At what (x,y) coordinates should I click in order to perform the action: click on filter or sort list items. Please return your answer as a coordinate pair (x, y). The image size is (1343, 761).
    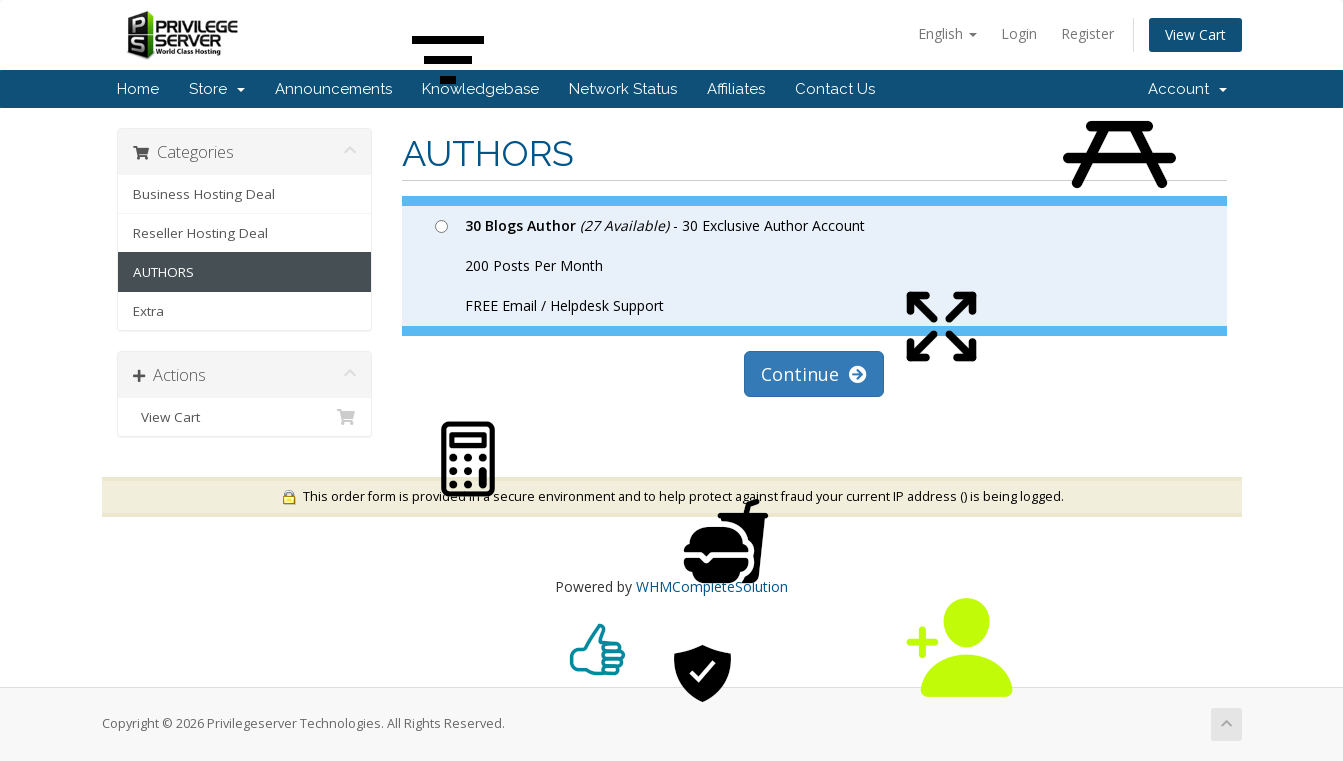
    Looking at the image, I should click on (448, 60).